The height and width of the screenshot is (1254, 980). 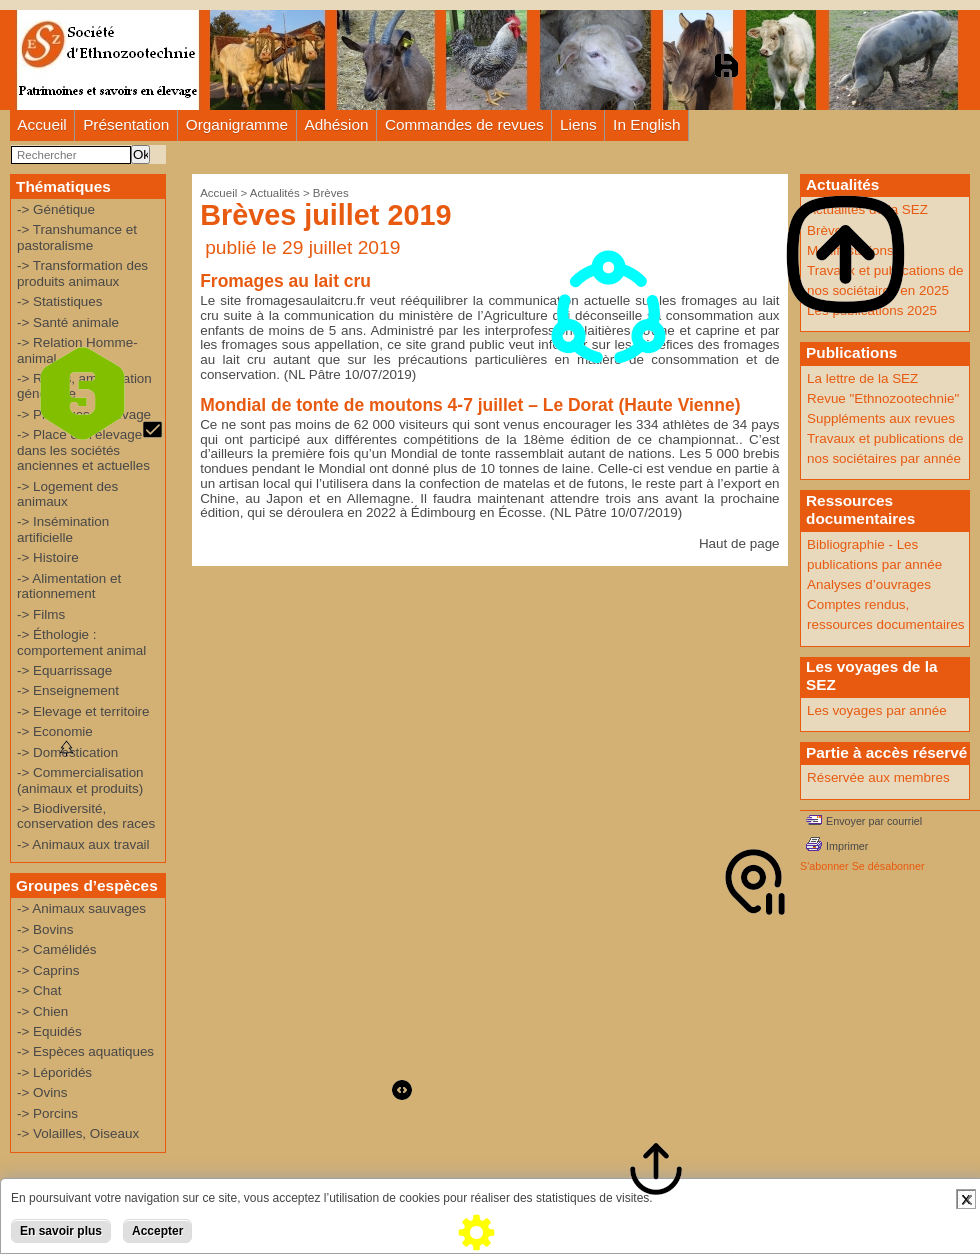 I want to click on open settings menu, so click(x=476, y=1232).